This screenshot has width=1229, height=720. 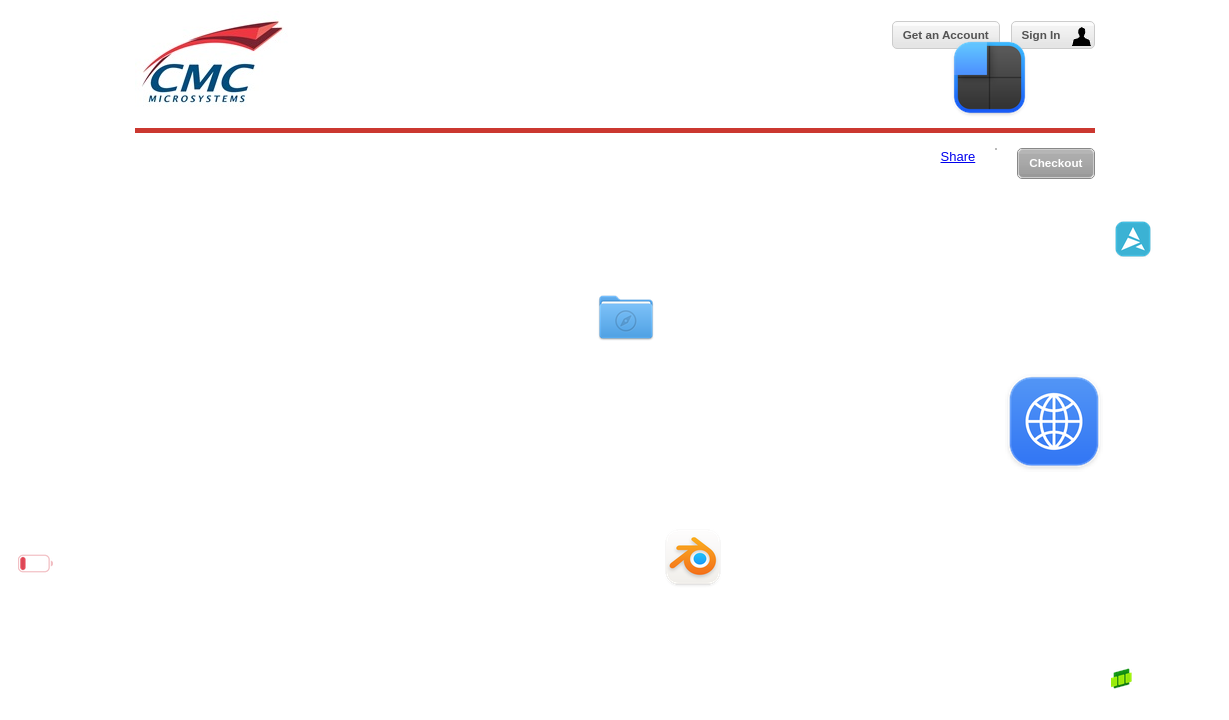 What do you see at coordinates (989, 77) in the screenshot?
I see `switch between virtual desktops or workspaces` at bounding box center [989, 77].